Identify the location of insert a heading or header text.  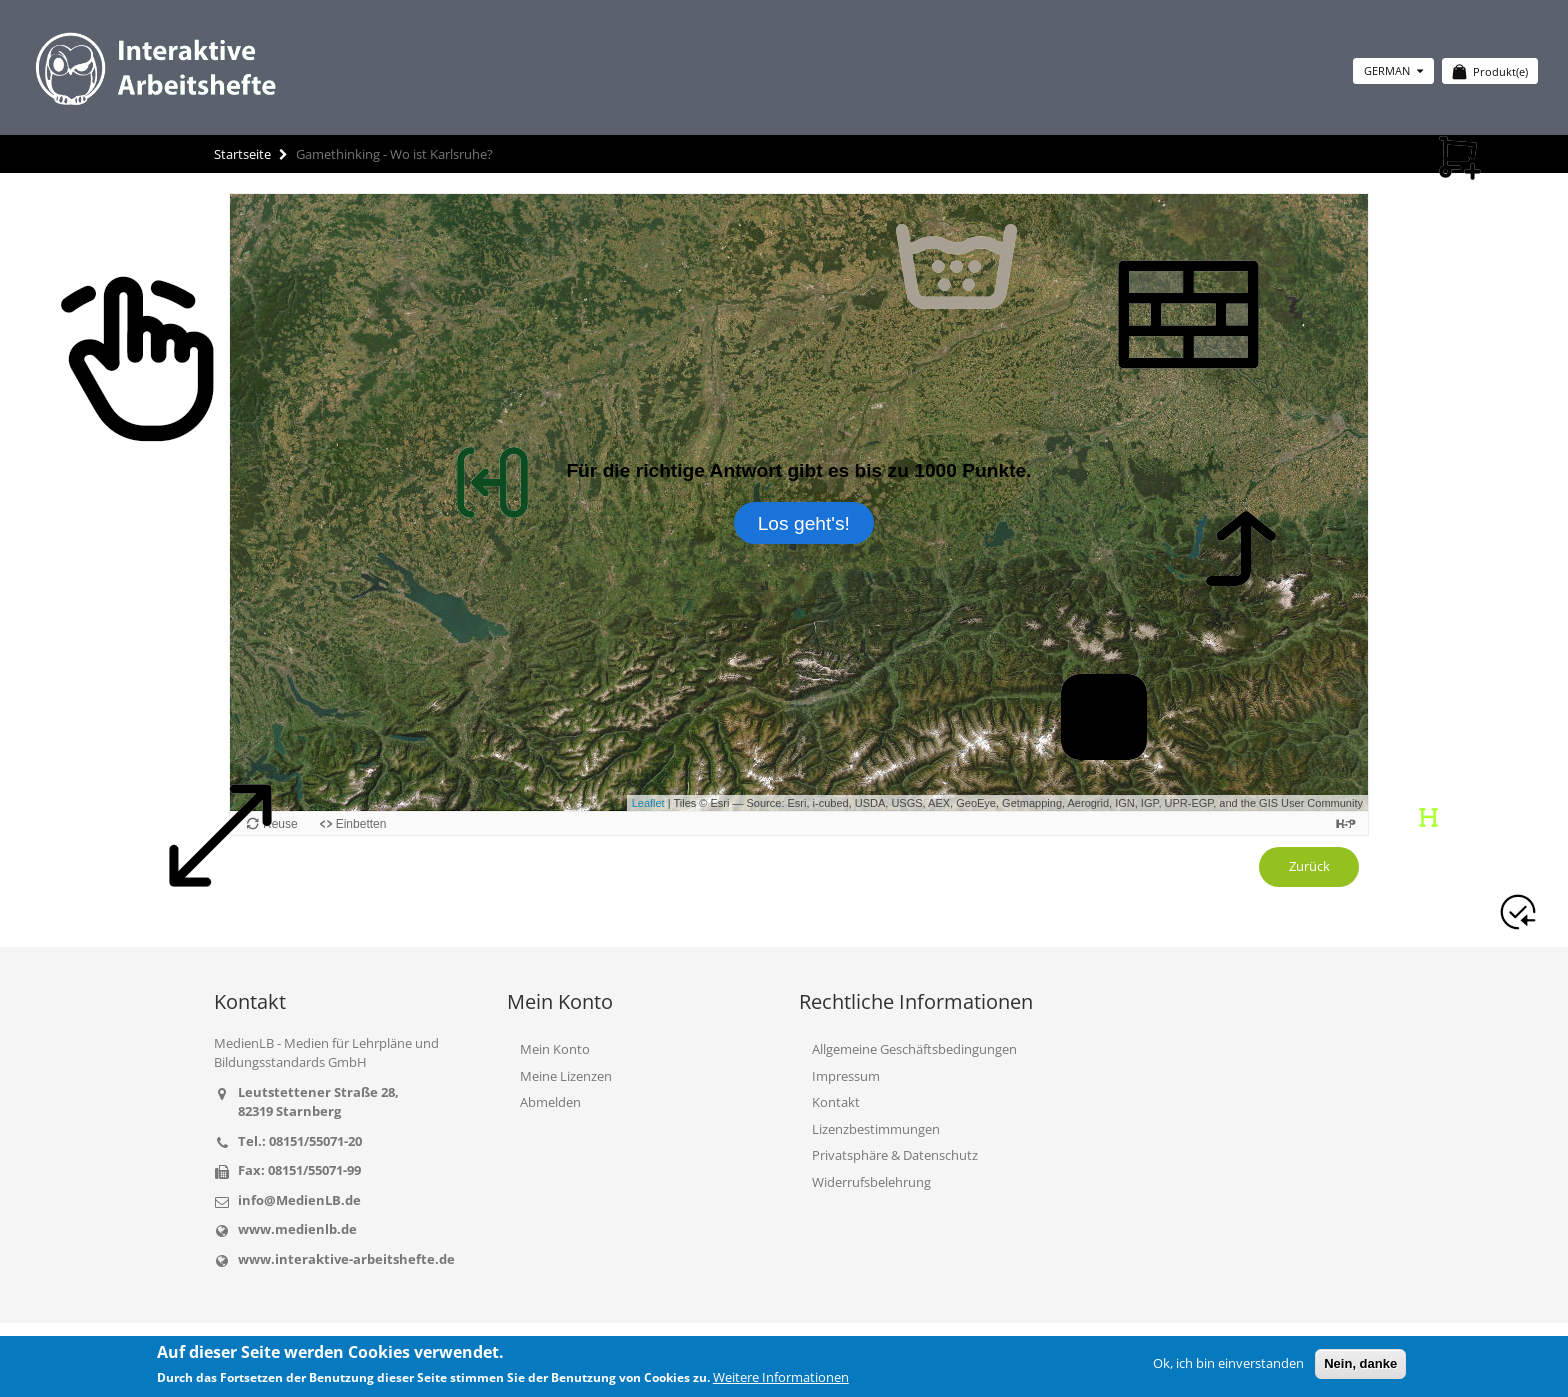
(1428, 817).